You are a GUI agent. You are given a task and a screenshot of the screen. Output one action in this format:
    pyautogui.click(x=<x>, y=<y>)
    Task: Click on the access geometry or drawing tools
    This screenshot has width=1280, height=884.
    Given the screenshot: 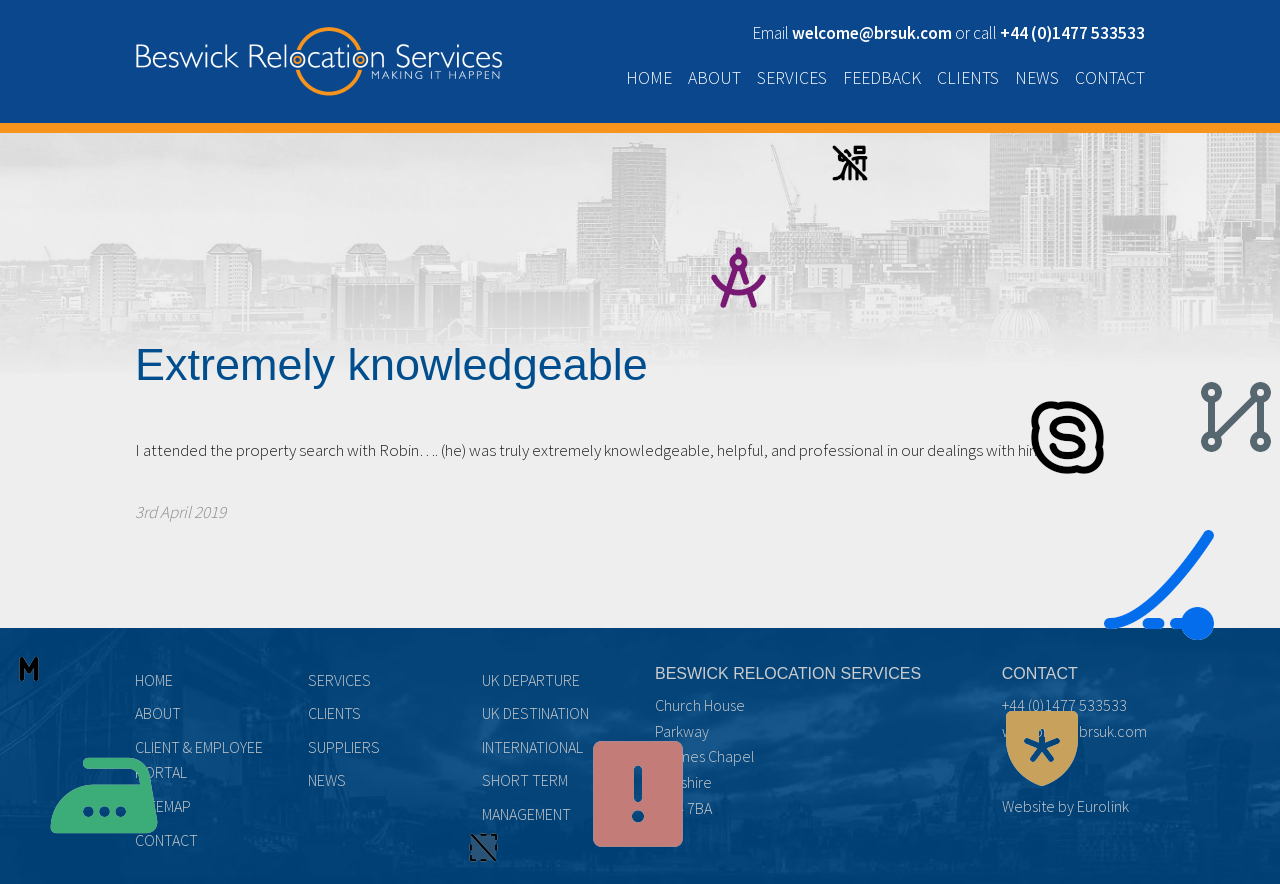 What is the action you would take?
    pyautogui.click(x=738, y=277)
    